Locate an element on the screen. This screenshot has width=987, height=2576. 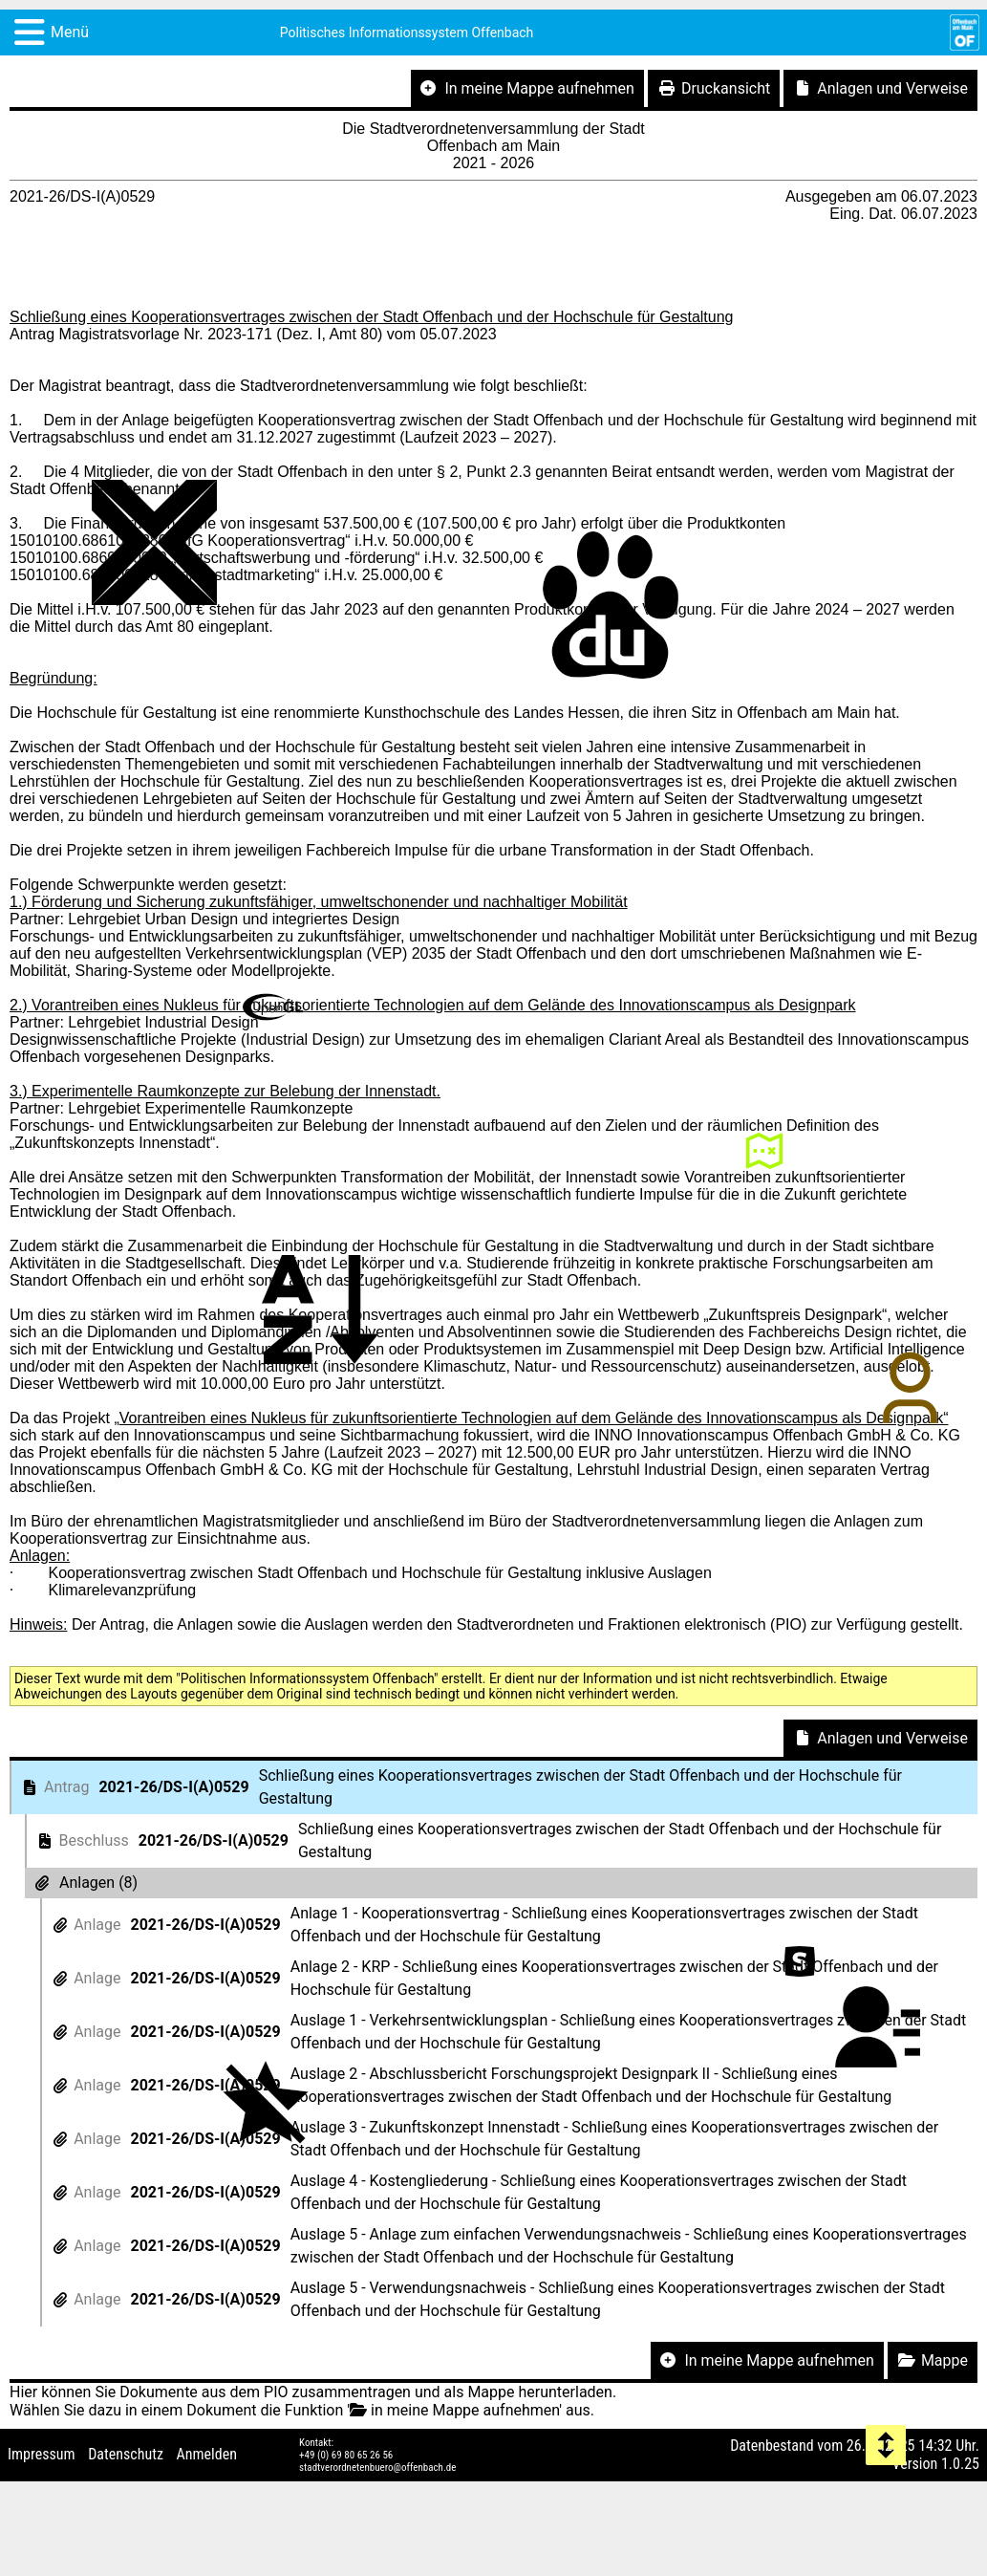
flip content vertically is located at coordinates (886, 2445).